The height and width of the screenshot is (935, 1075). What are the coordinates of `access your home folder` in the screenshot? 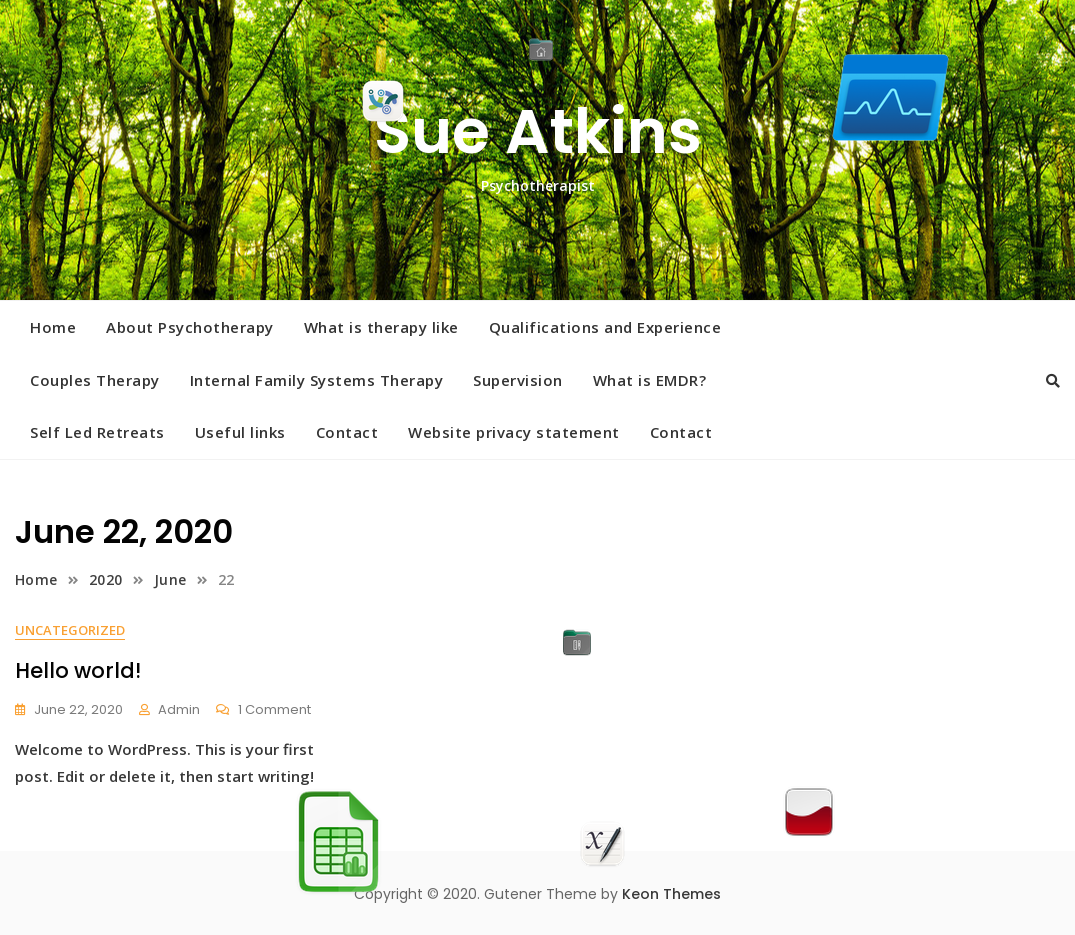 It's located at (541, 49).